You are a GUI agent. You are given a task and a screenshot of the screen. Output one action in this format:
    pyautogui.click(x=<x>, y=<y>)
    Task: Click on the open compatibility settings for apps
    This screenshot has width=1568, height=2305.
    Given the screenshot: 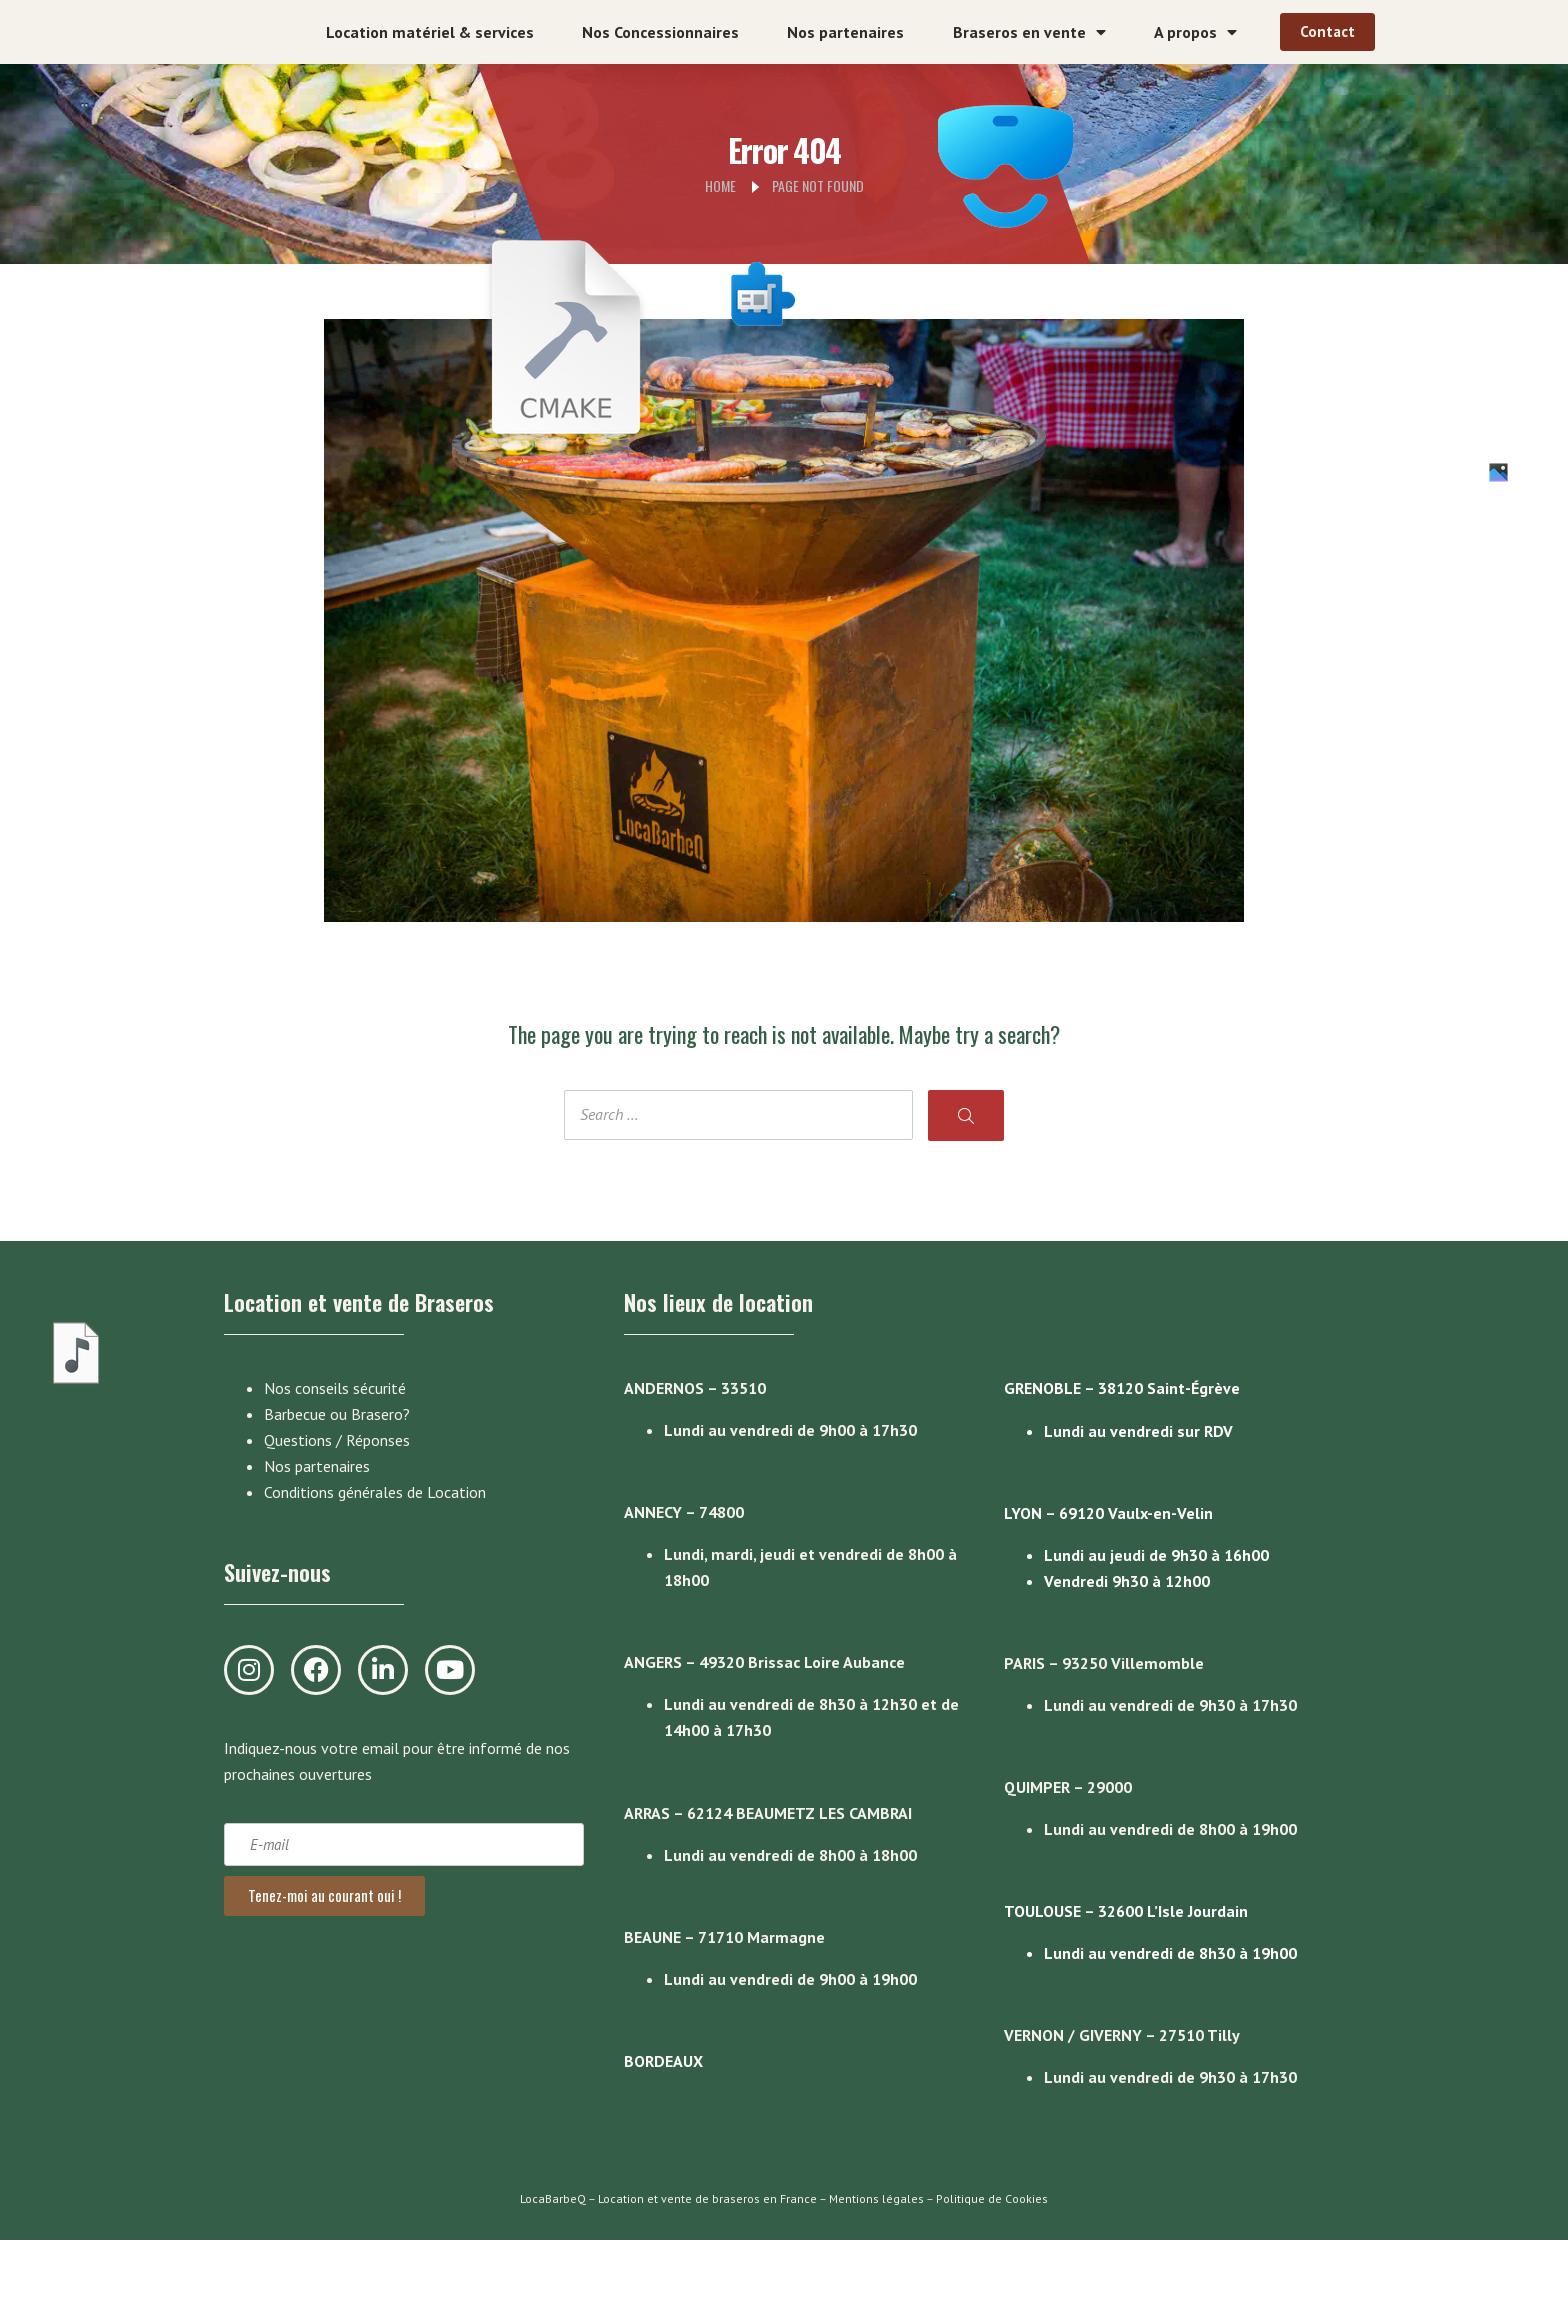 What is the action you would take?
    pyautogui.click(x=761, y=296)
    